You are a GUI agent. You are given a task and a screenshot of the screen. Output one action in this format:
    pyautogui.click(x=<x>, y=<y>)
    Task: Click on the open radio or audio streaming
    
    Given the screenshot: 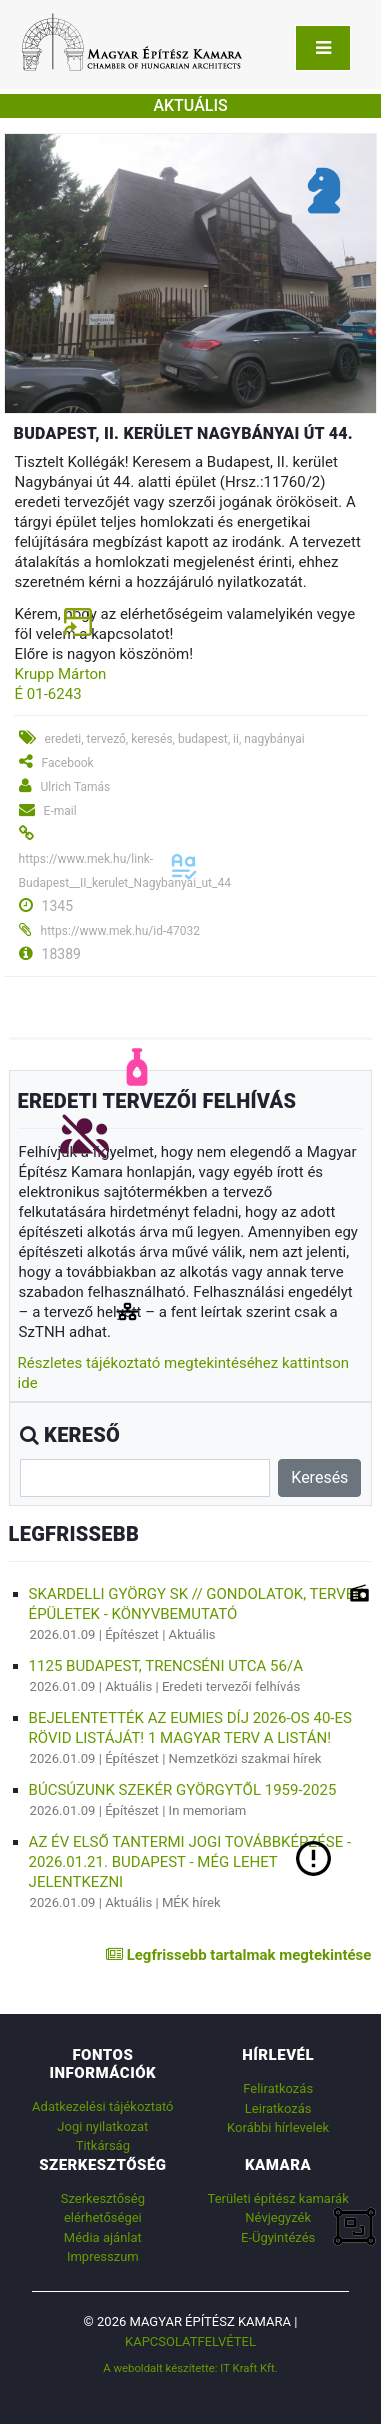 What is the action you would take?
    pyautogui.click(x=359, y=1594)
    